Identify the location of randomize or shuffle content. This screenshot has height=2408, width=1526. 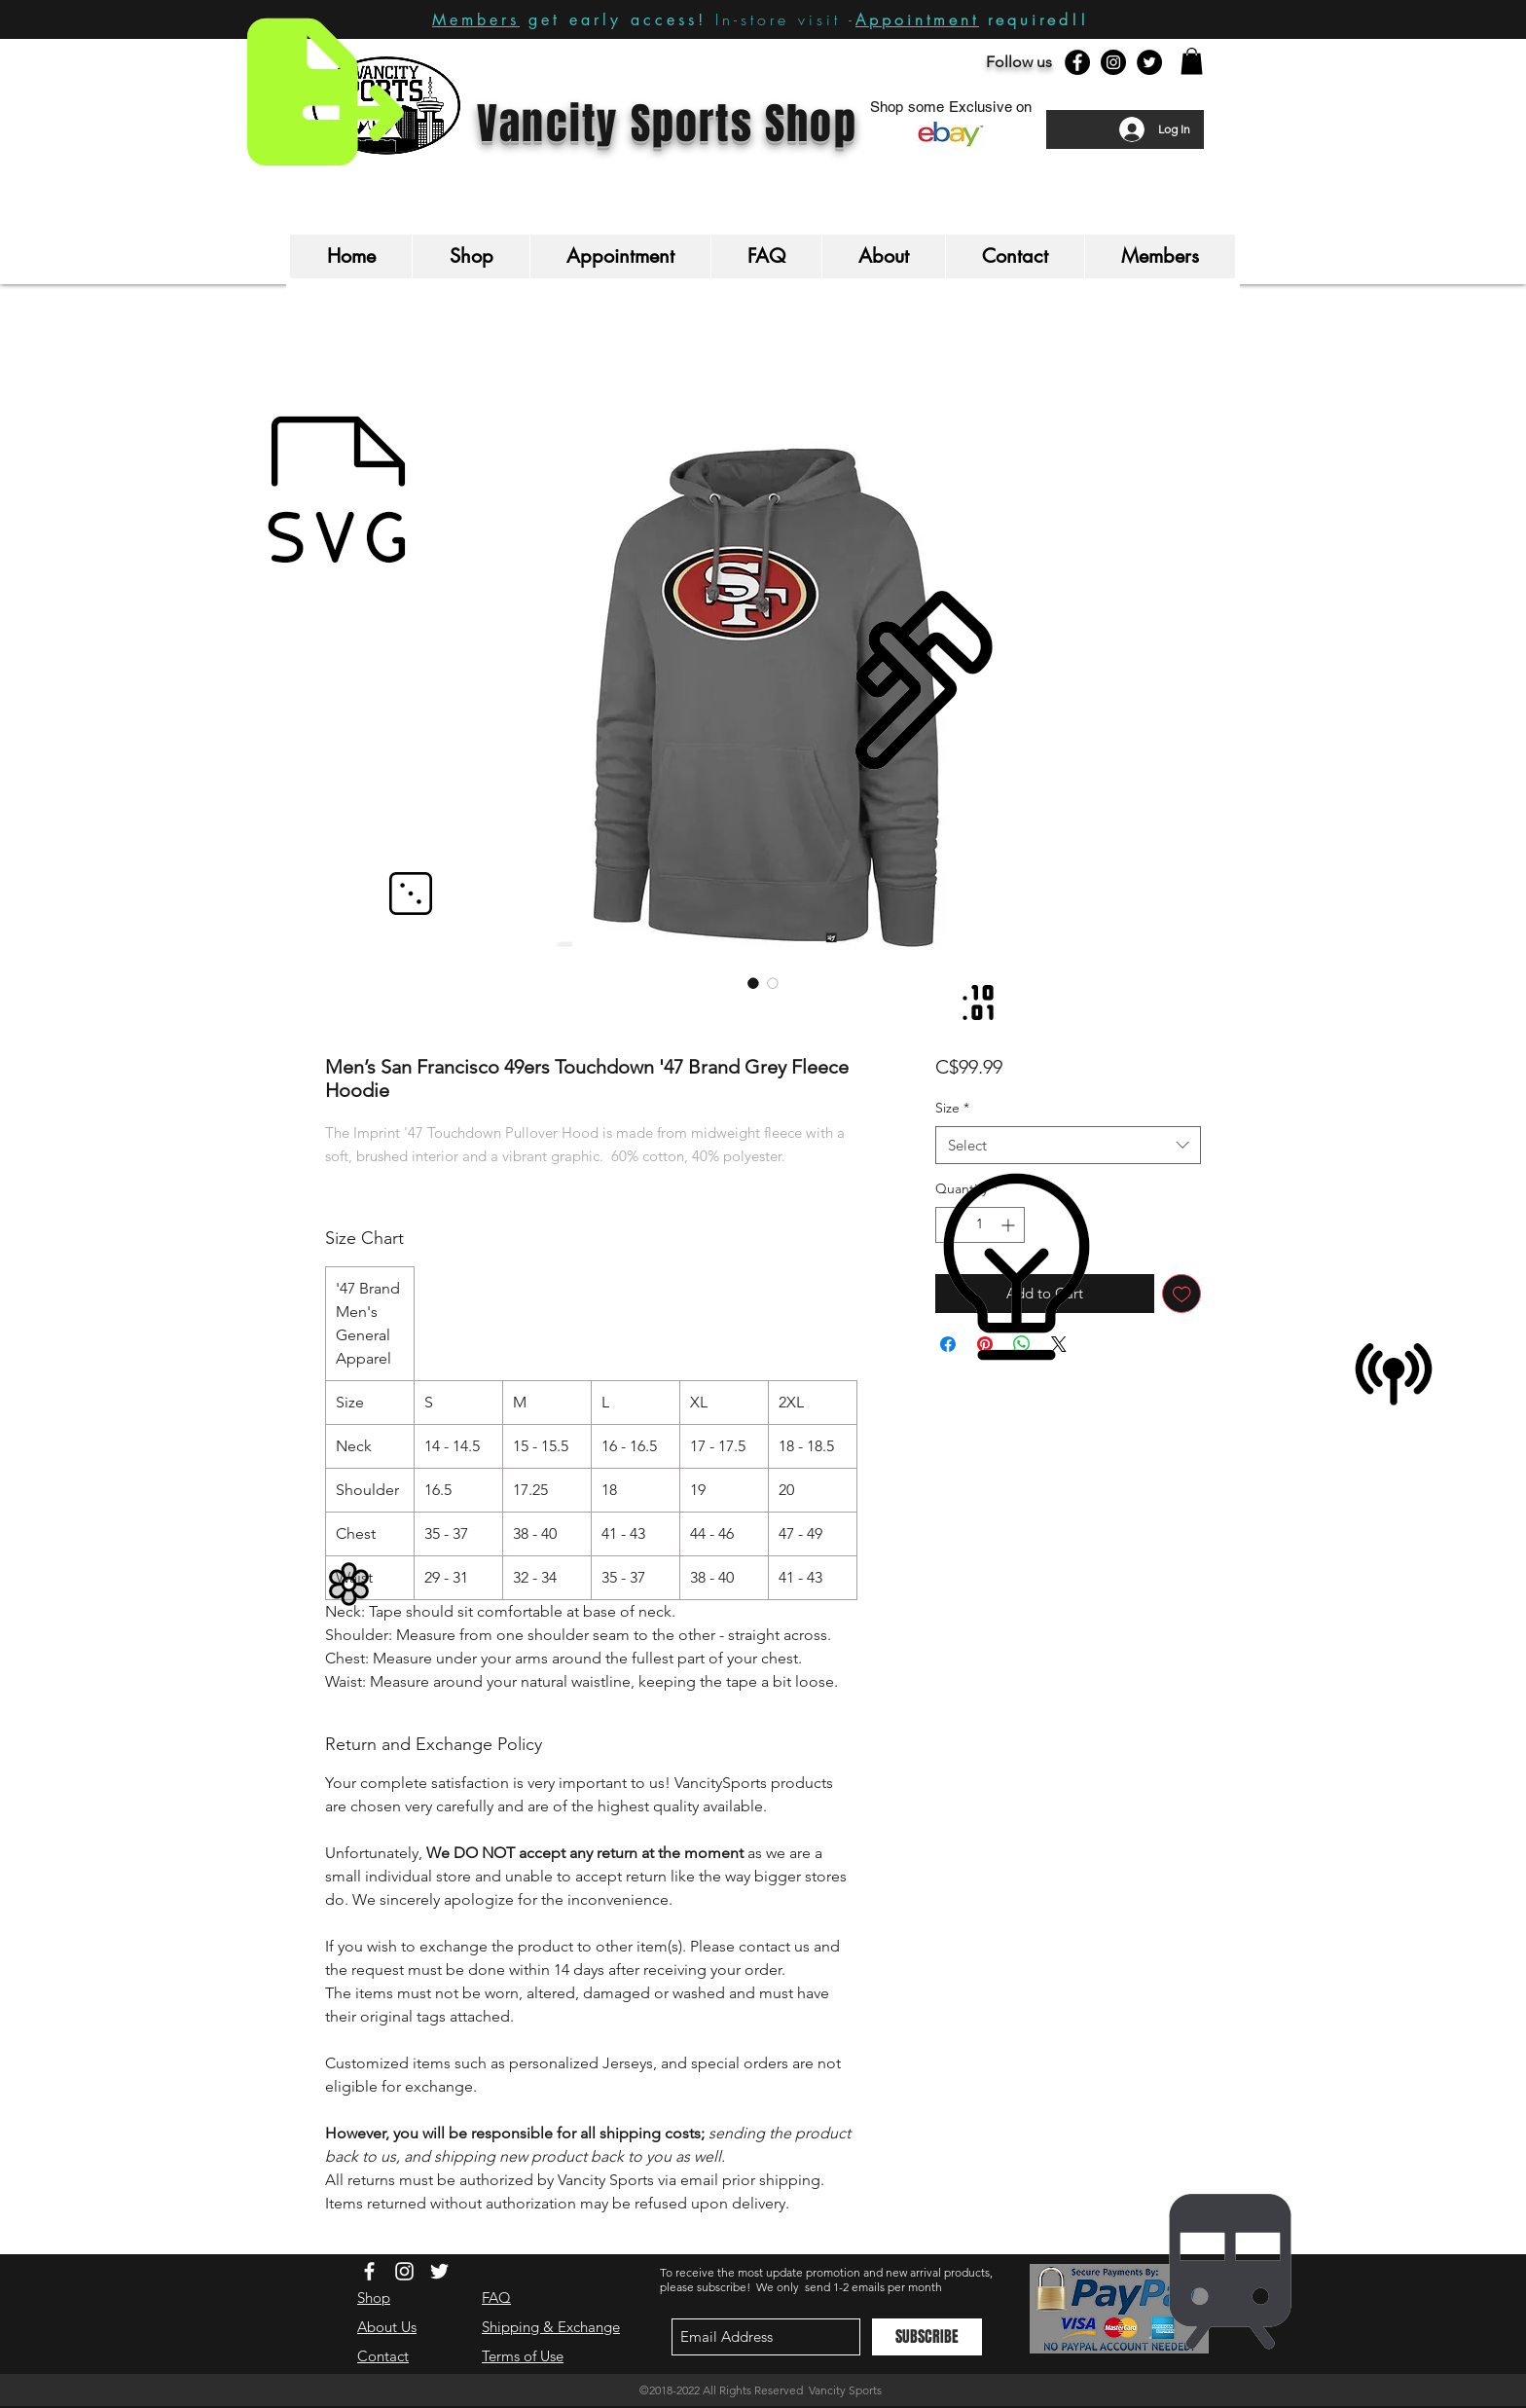
(411, 894).